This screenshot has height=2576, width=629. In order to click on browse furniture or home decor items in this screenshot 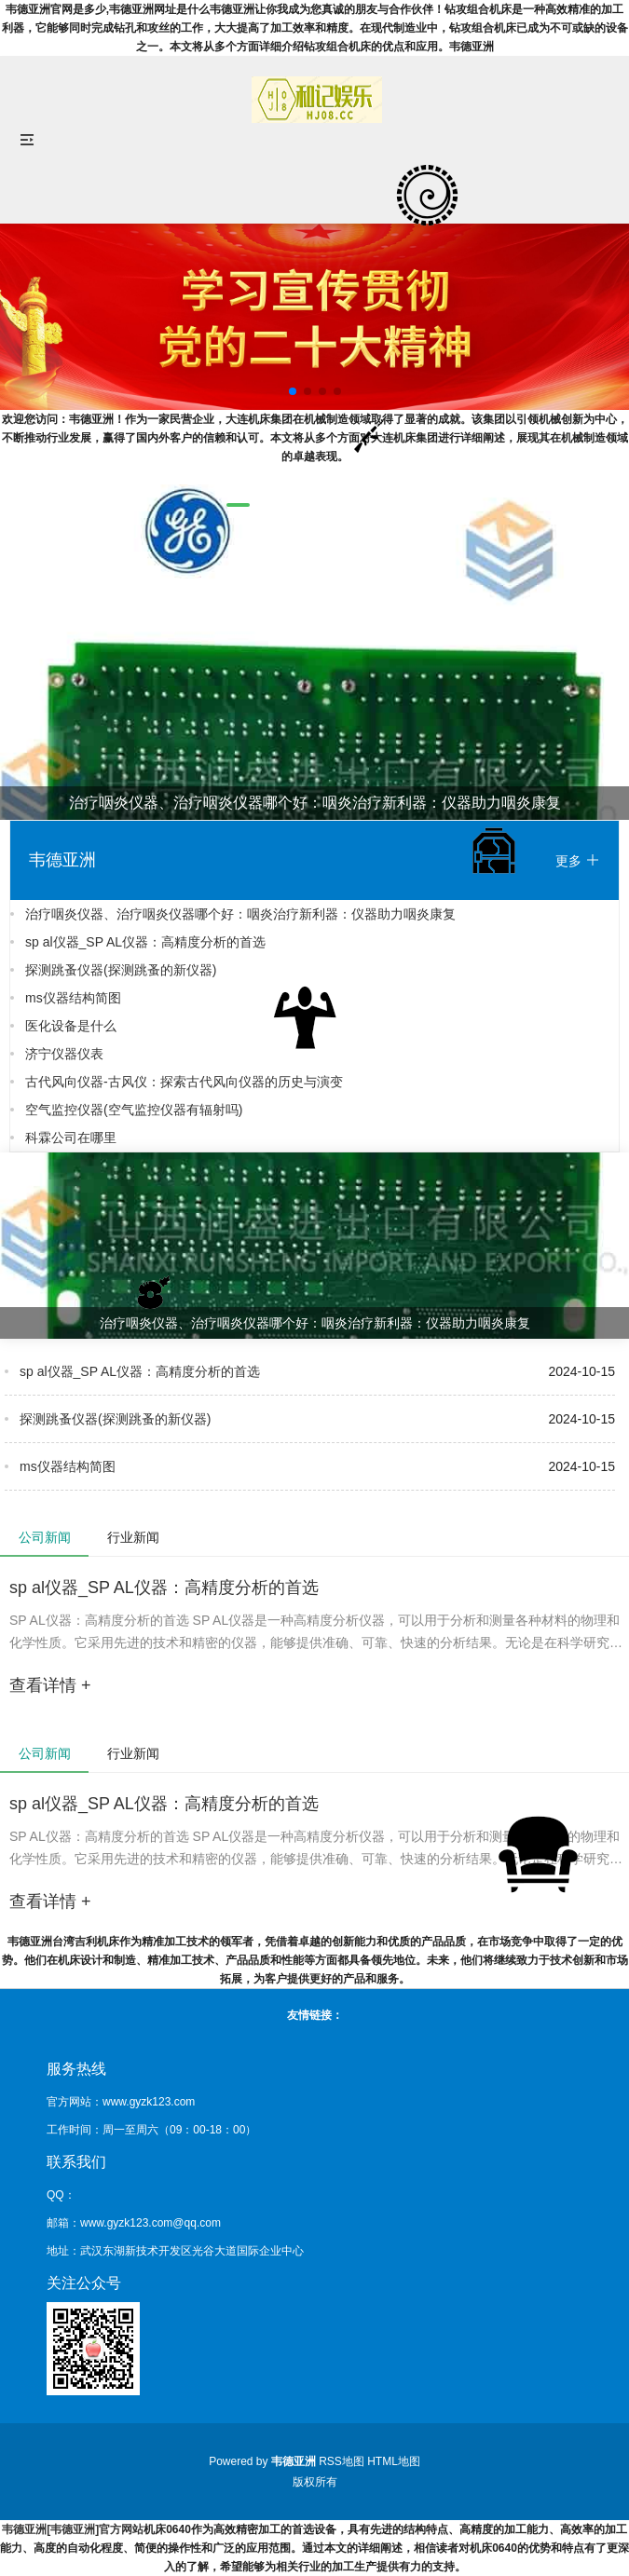, I will do `click(538, 1854)`.